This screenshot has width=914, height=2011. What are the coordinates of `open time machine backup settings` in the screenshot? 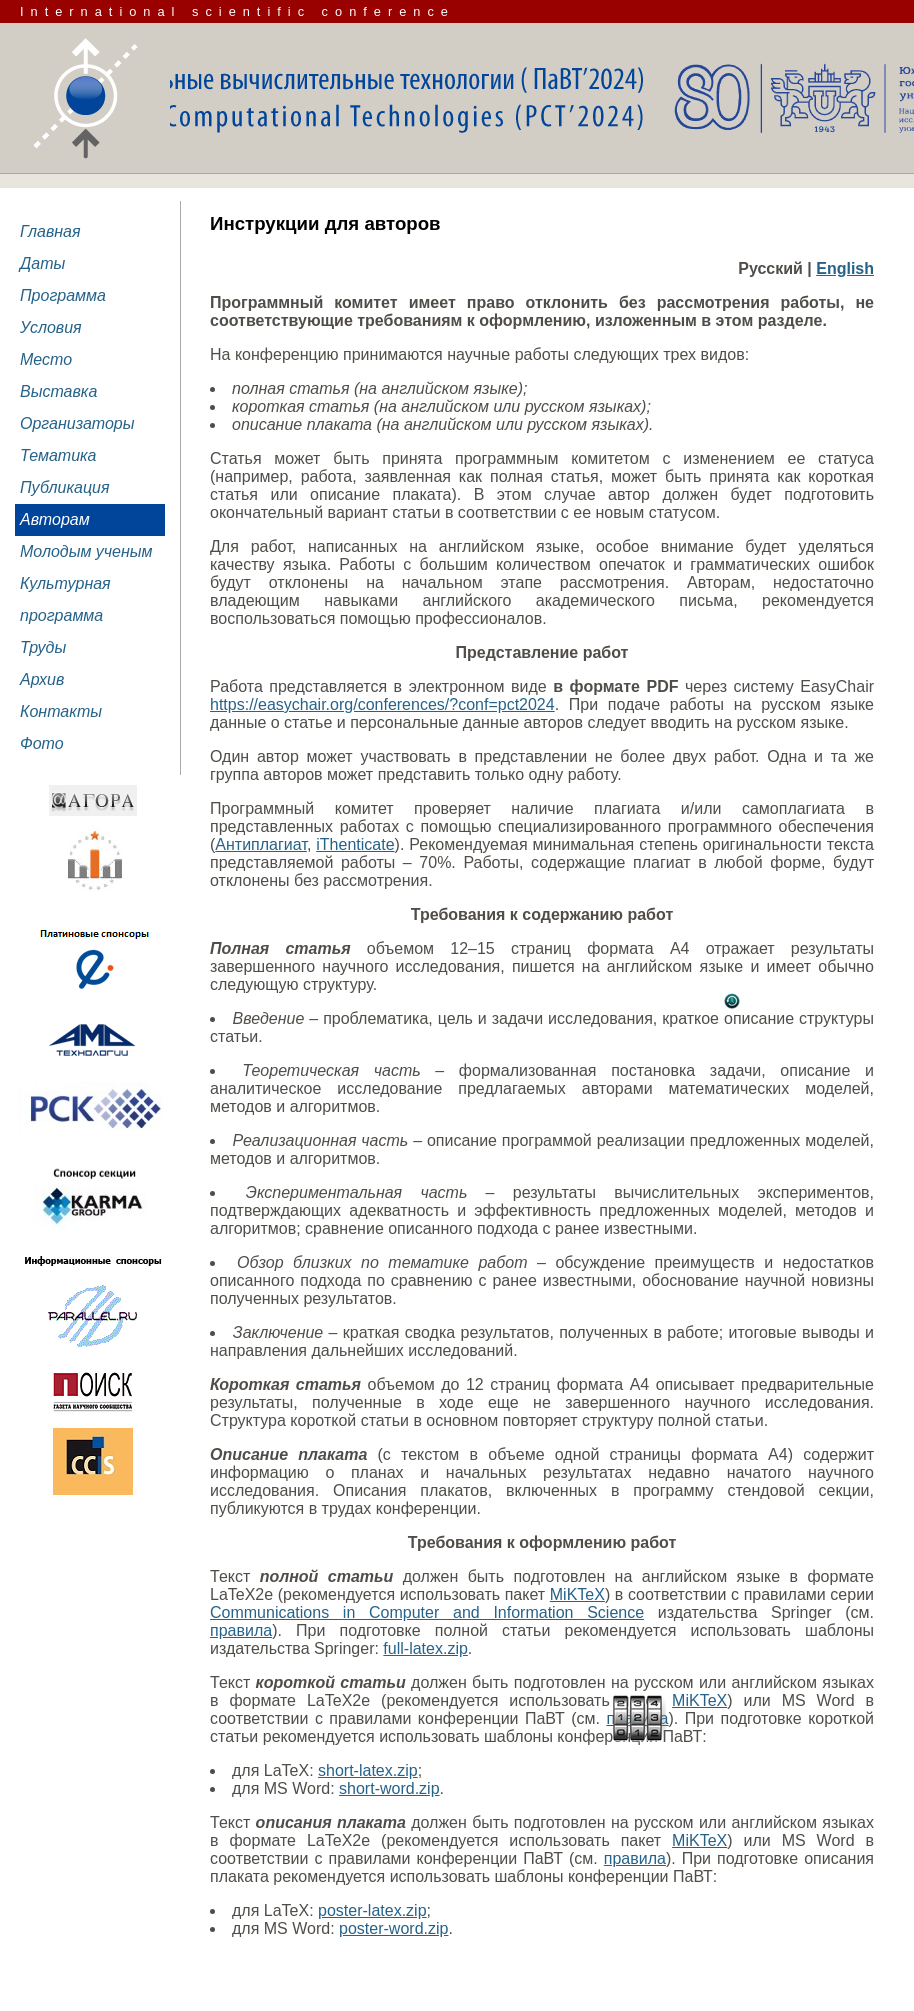 It's located at (732, 1001).